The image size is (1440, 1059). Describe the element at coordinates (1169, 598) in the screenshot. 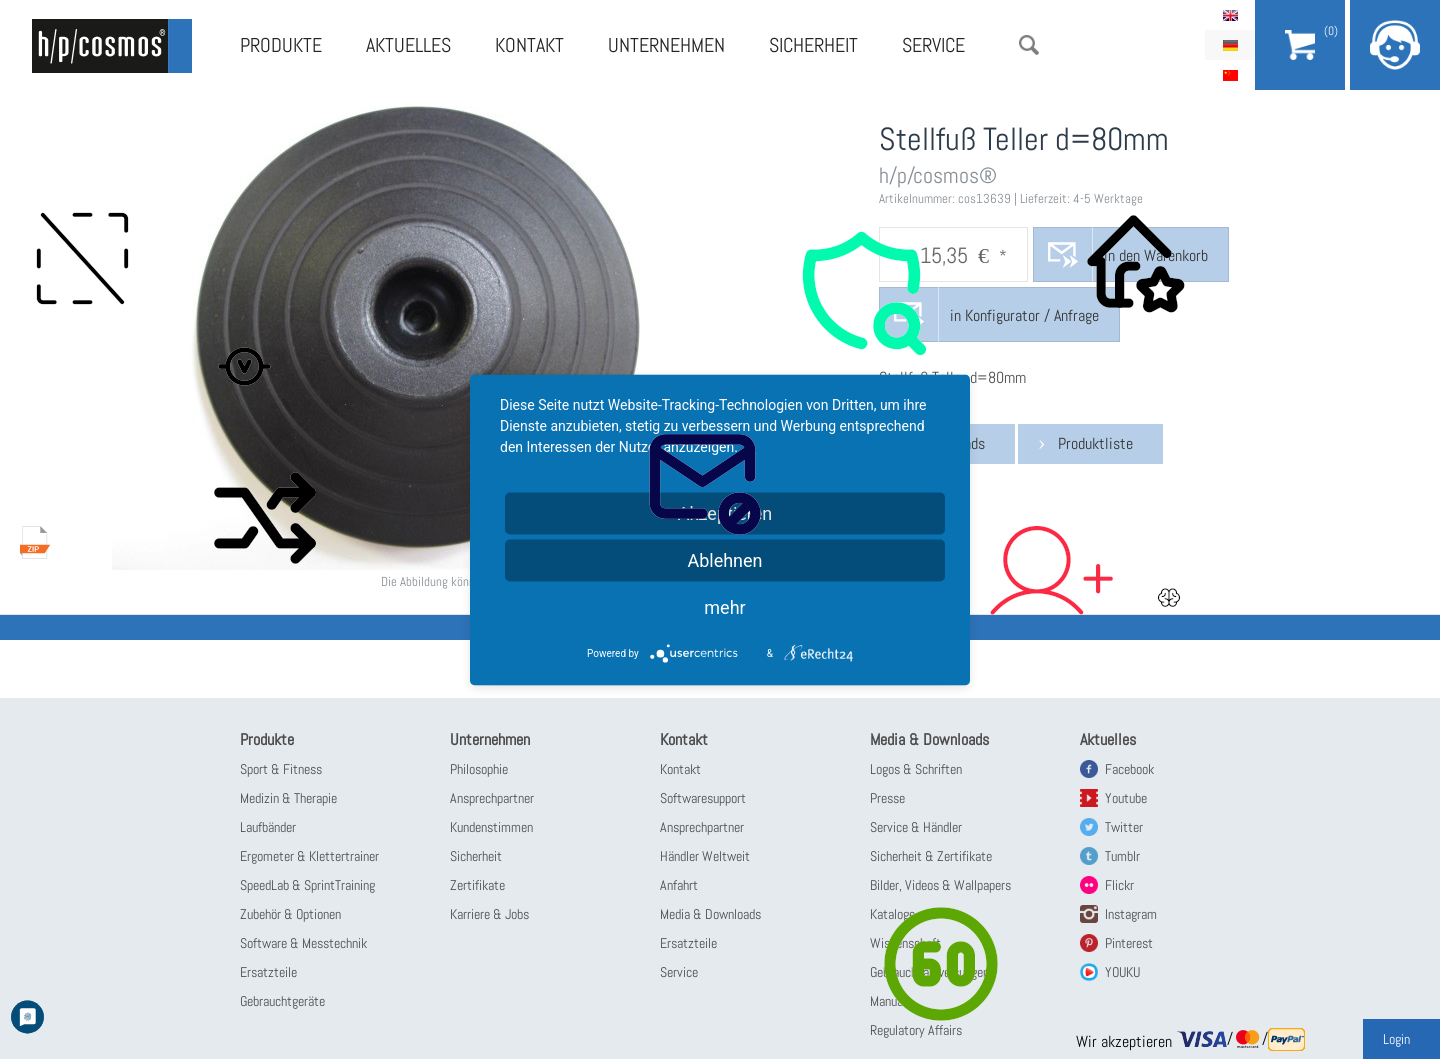

I see `access AI or smart features` at that location.